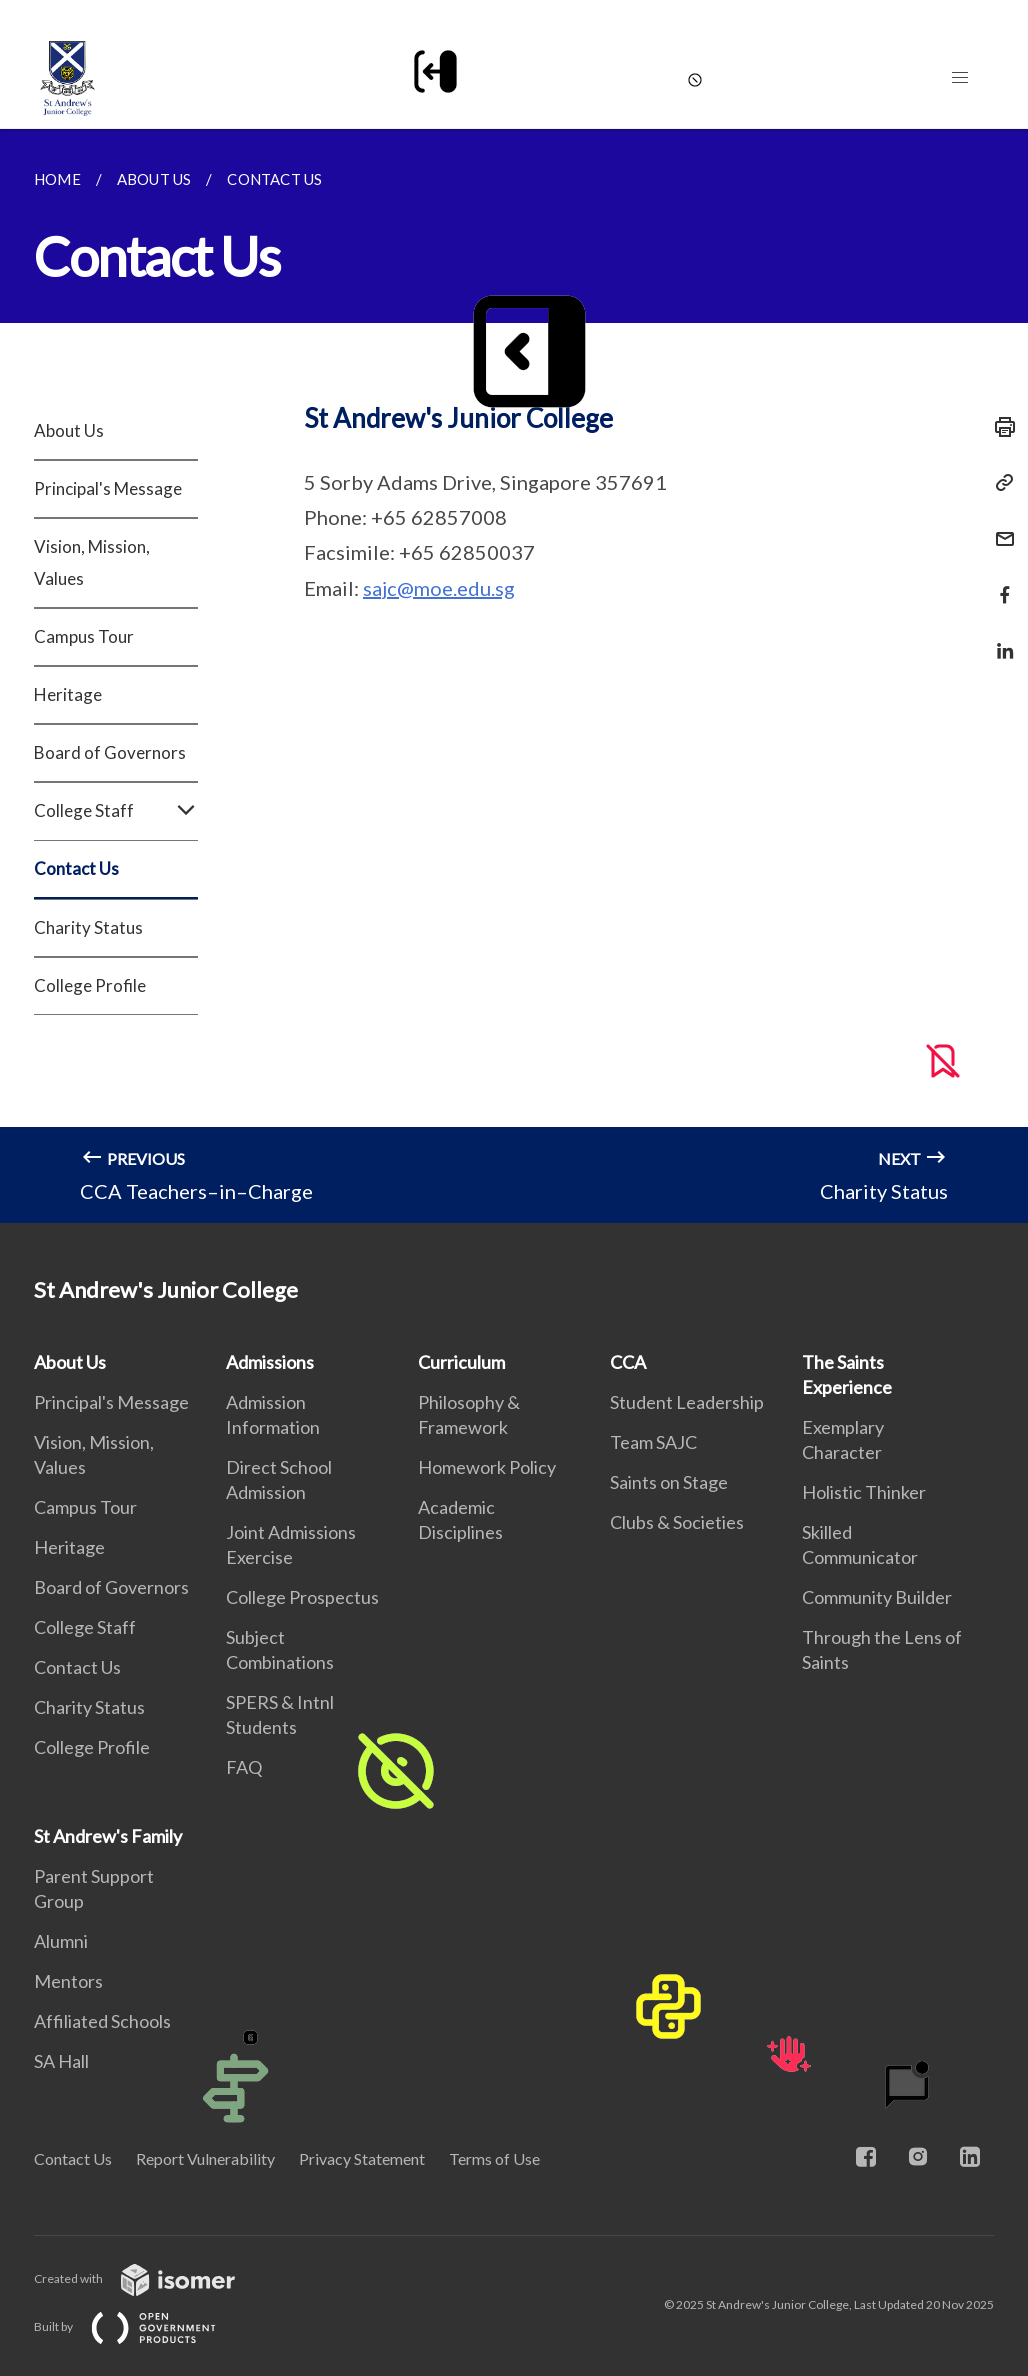  Describe the element at coordinates (396, 1771) in the screenshot. I see `indicates content is not copyrighted` at that location.